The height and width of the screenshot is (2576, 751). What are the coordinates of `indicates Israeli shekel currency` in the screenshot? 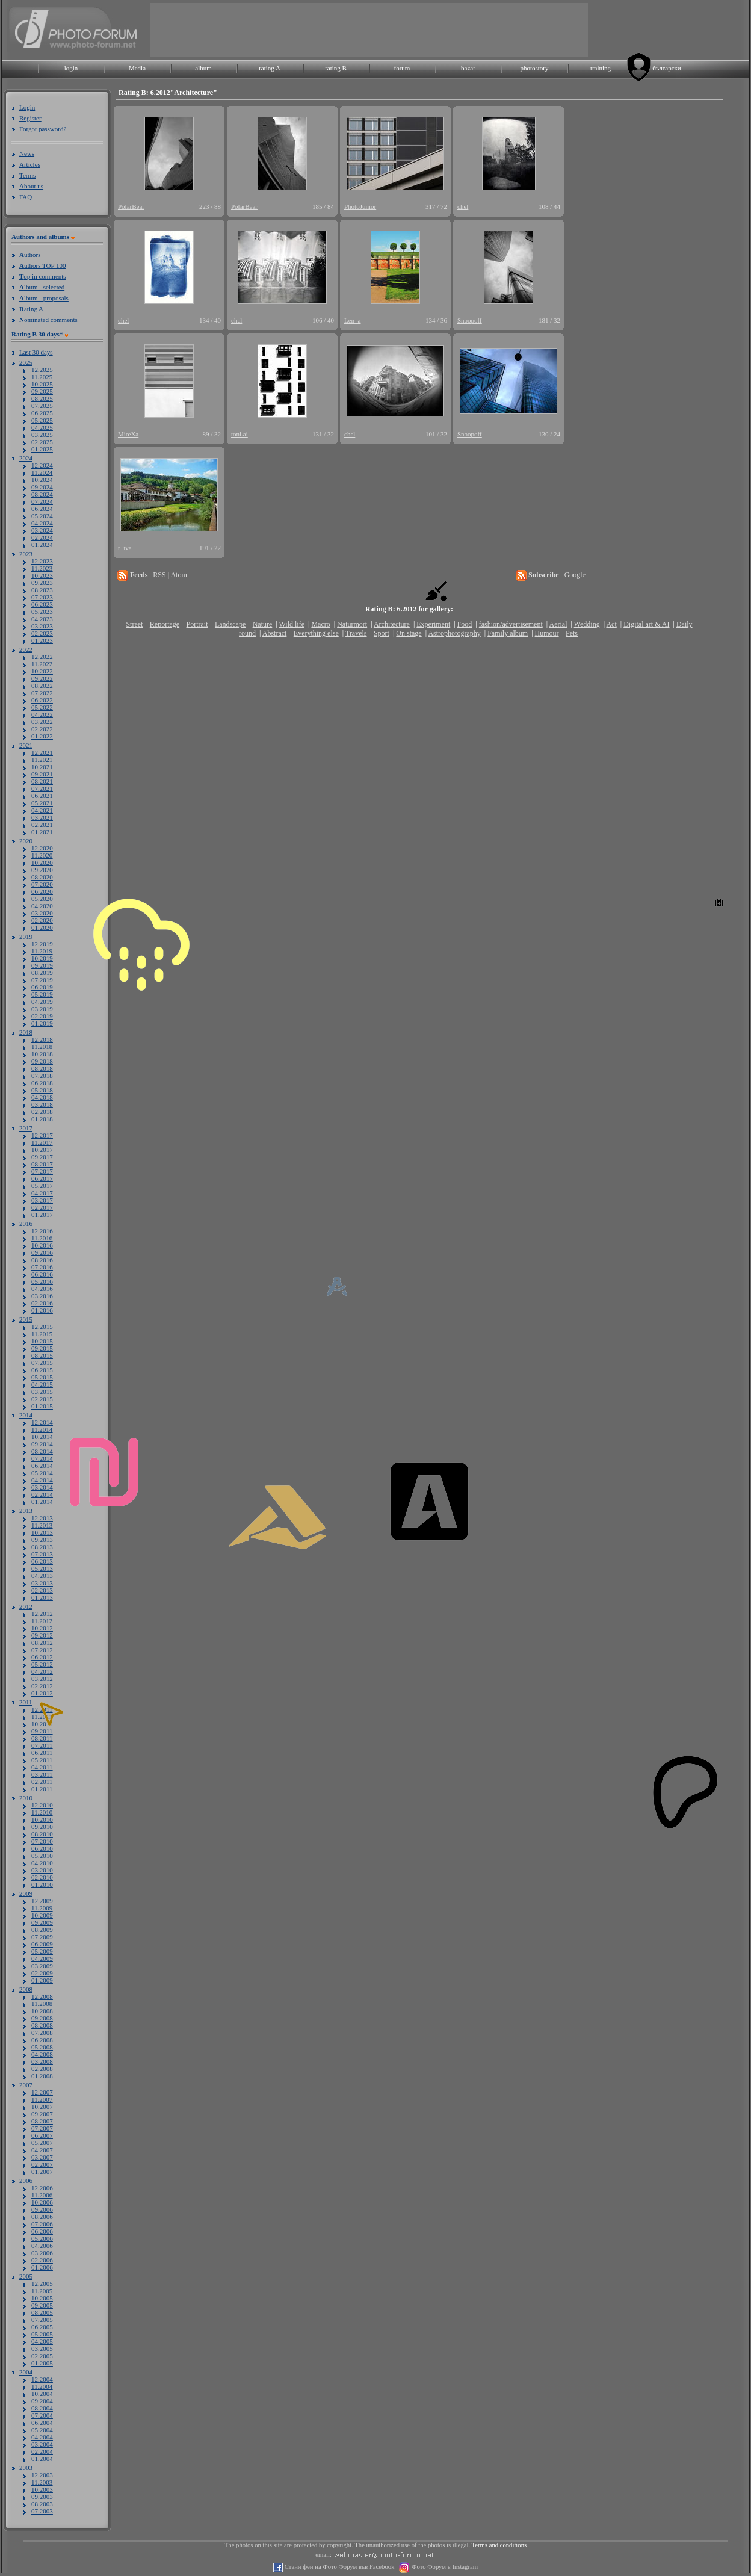 It's located at (104, 1472).